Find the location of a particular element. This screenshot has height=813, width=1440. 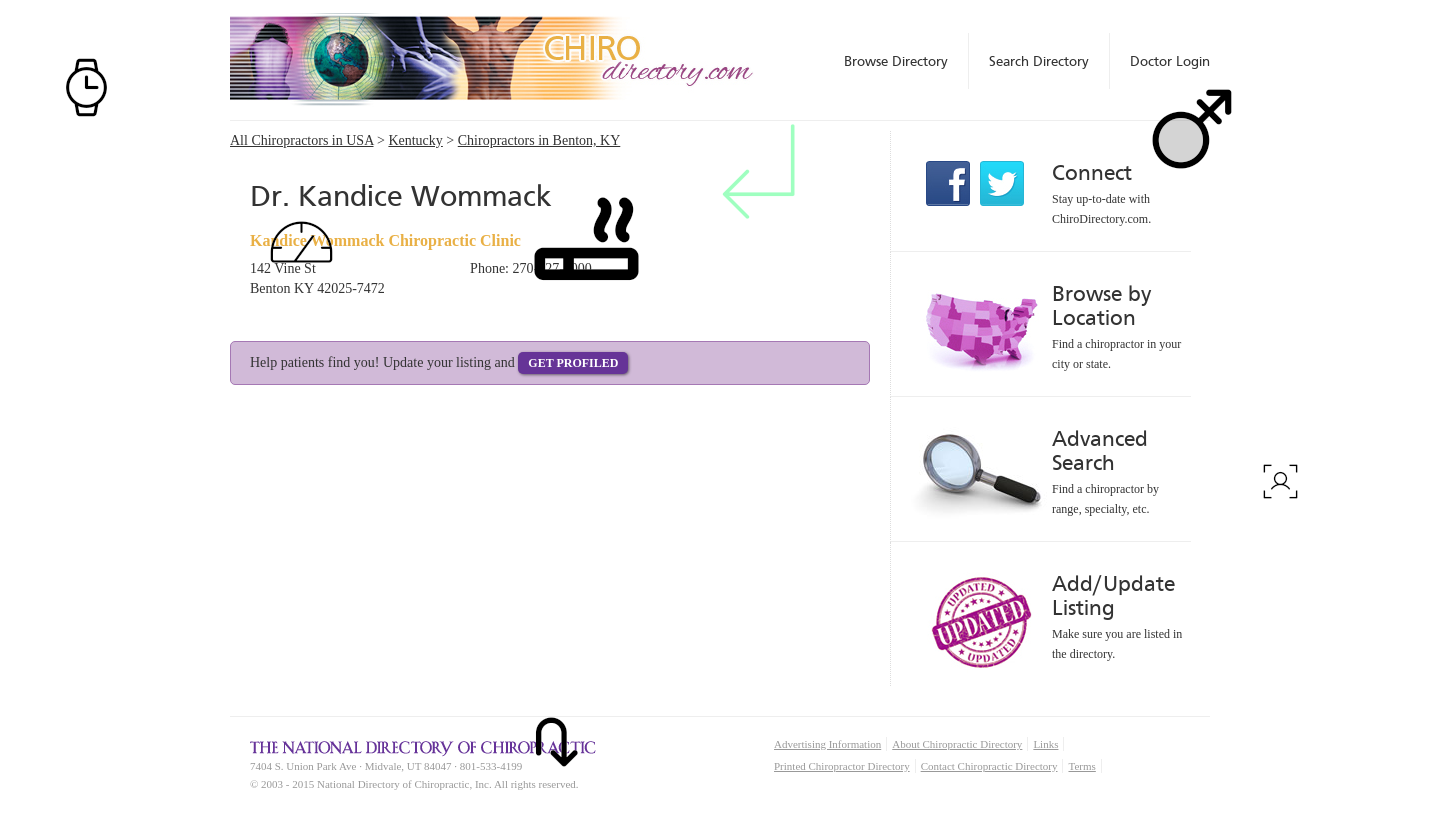

redo or repeat last action is located at coordinates (555, 742).